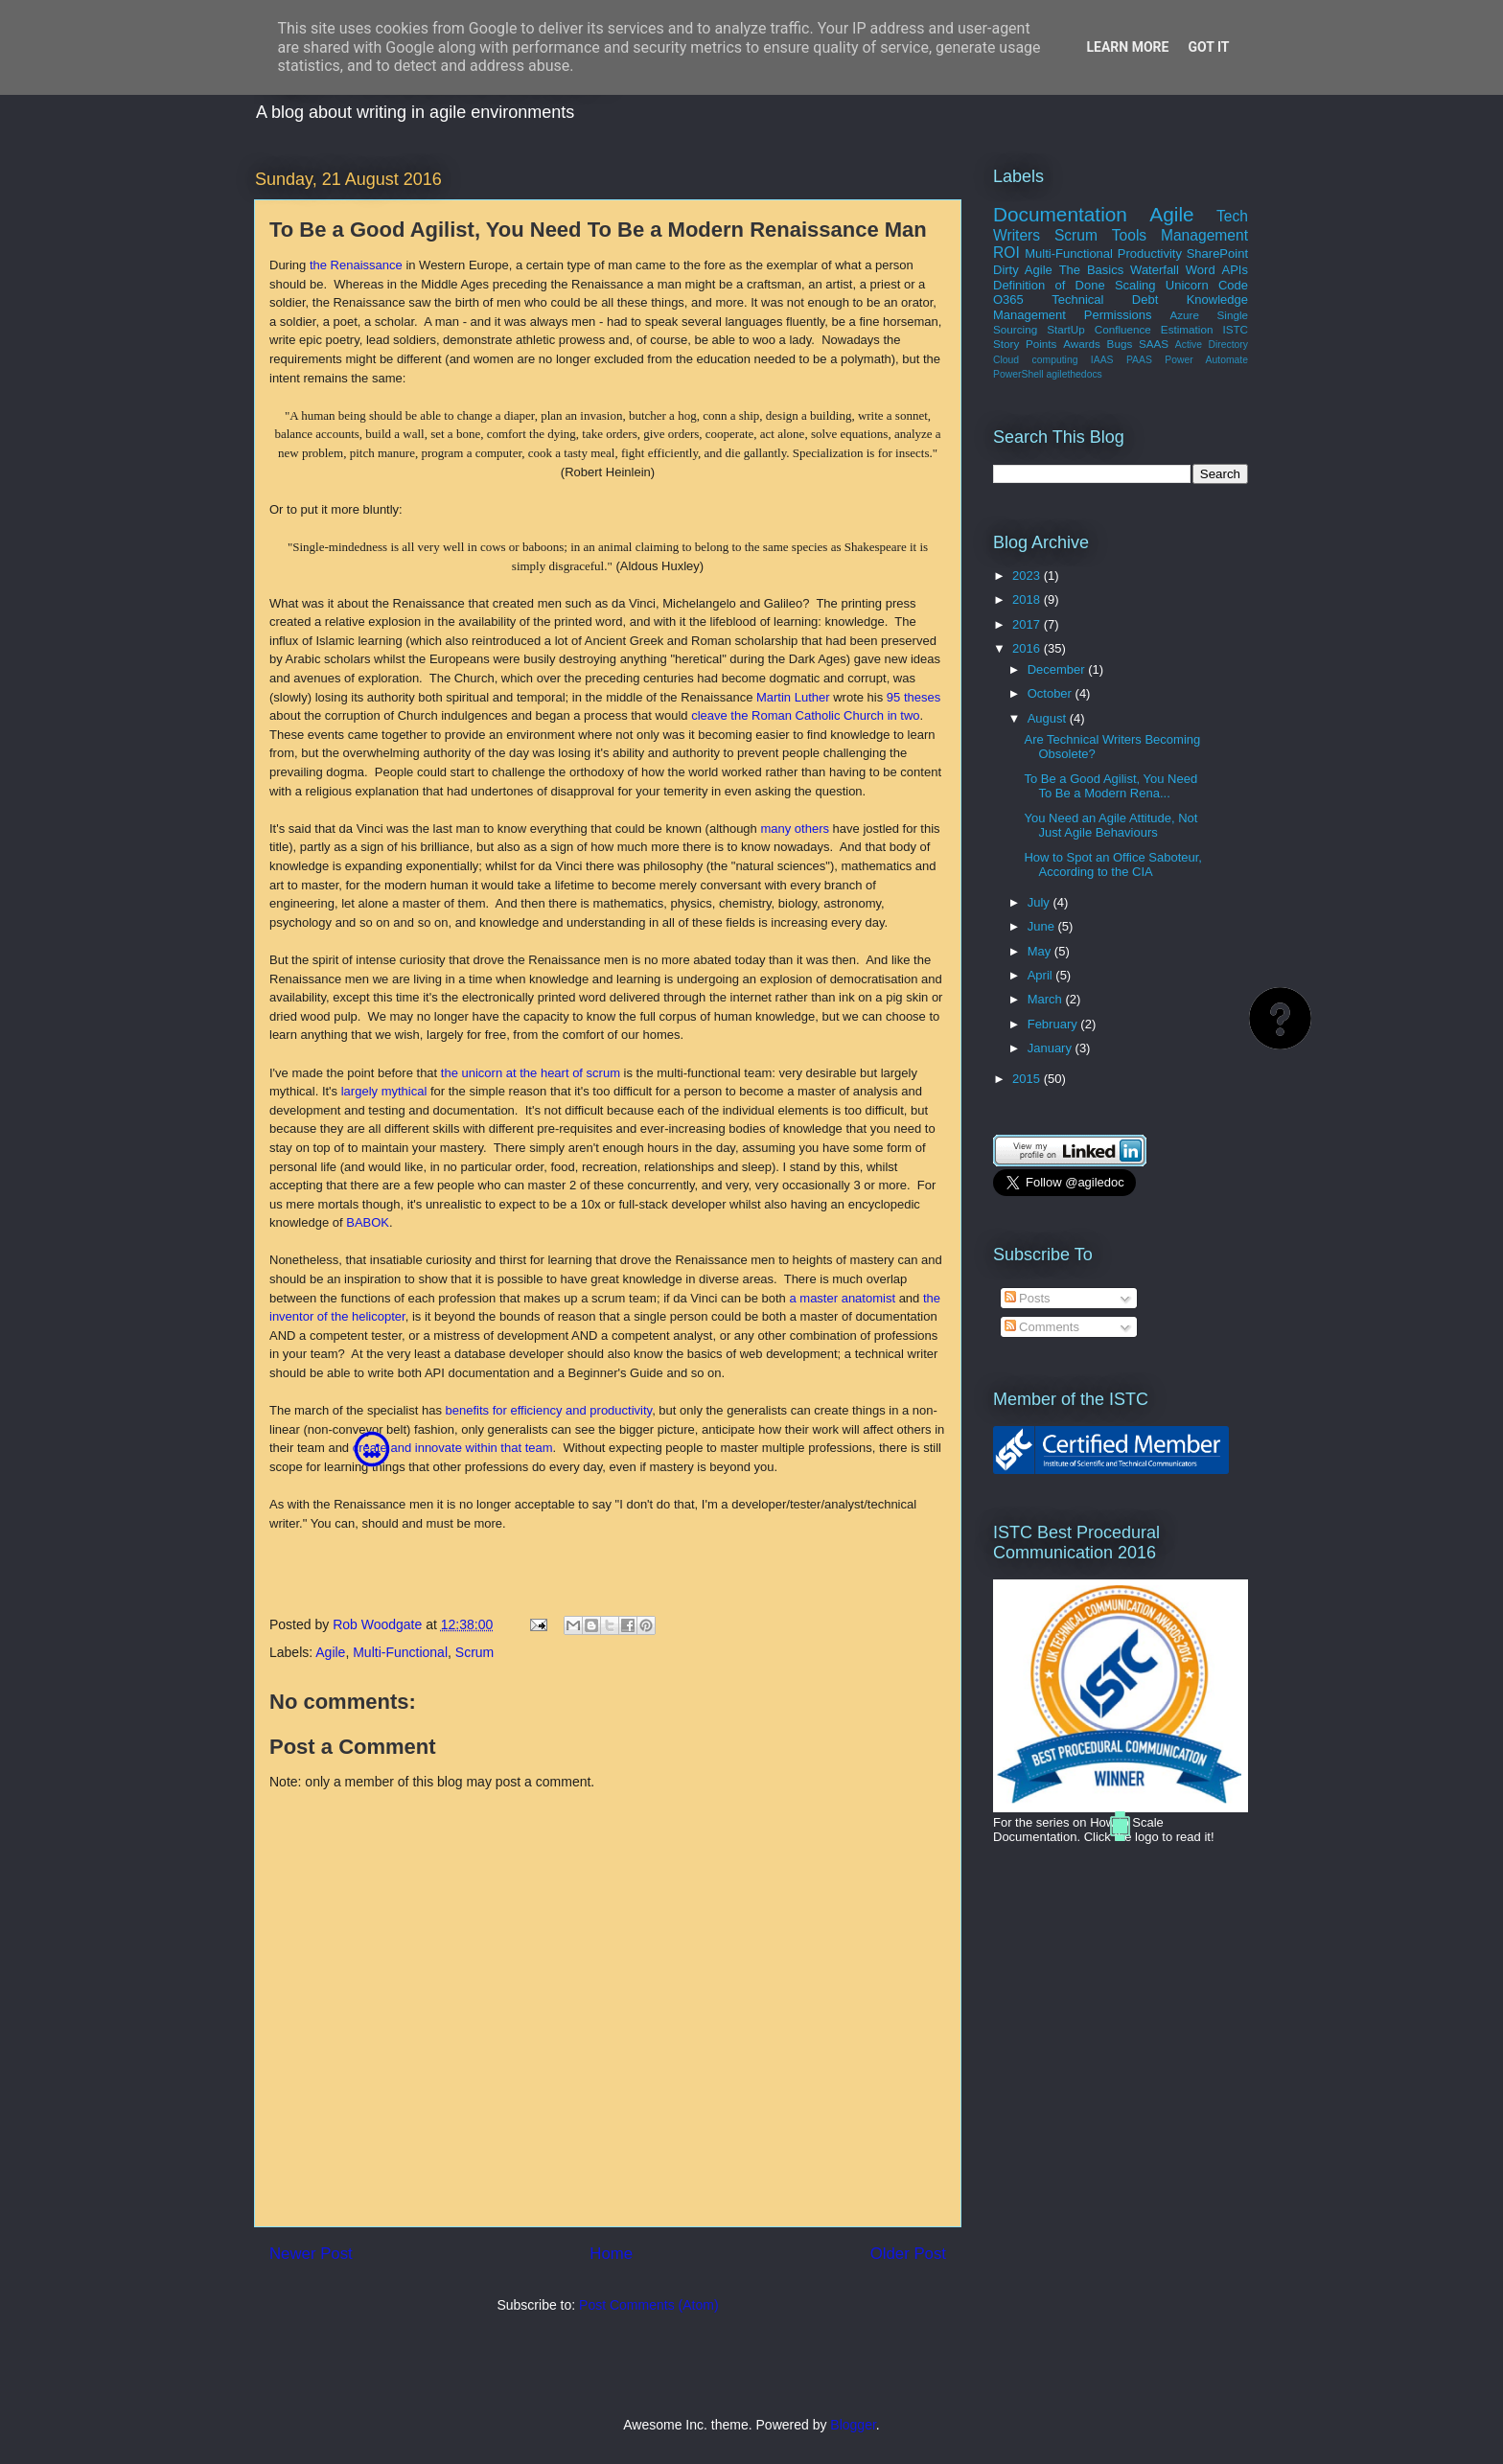 The image size is (1503, 2464). I want to click on access smartwatch settings or companion app, so click(1120, 1826).